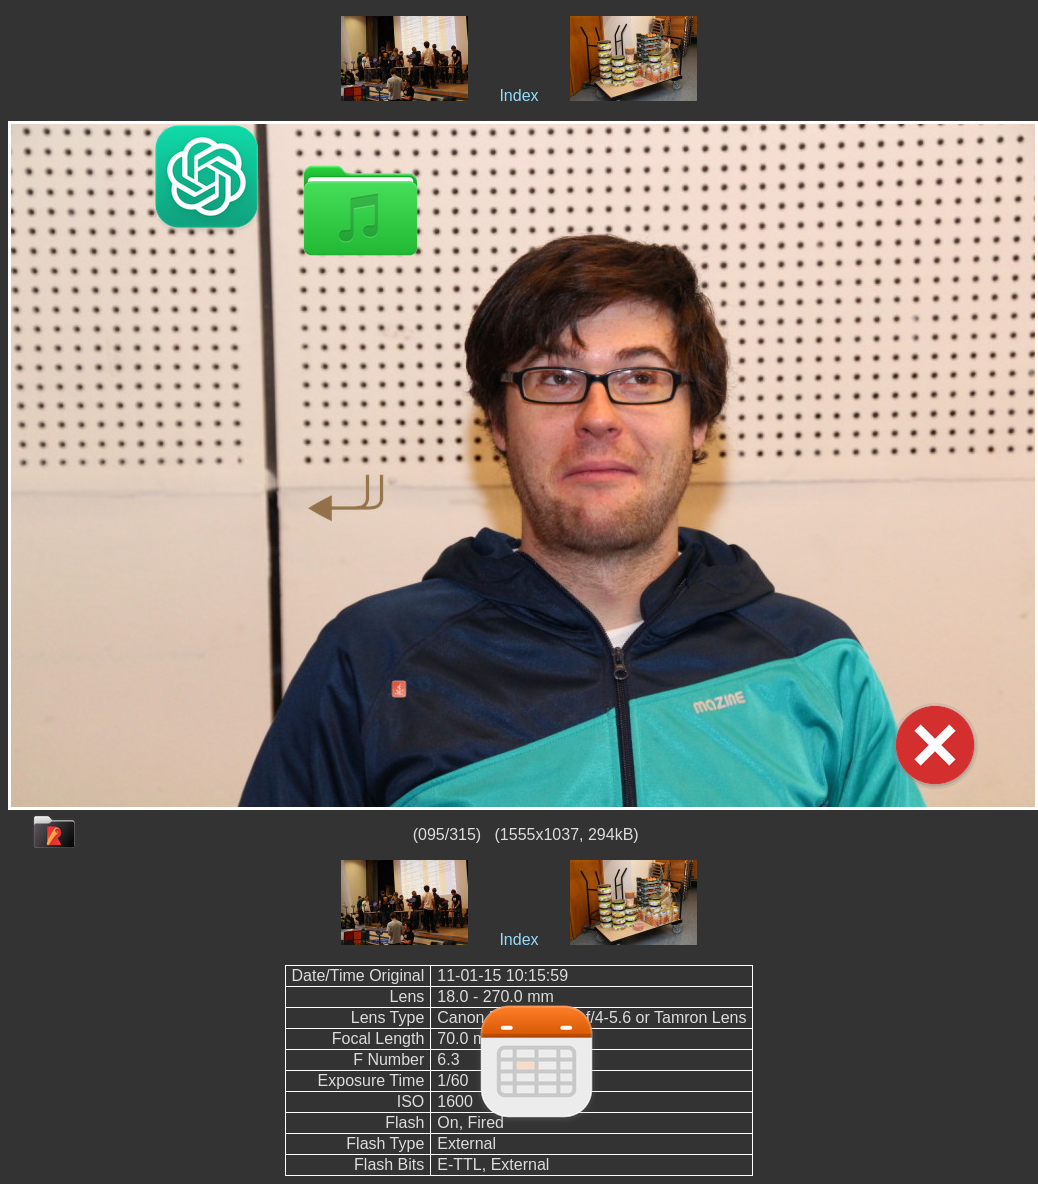 The width and height of the screenshot is (1038, 1184). Describe the element at coordinates (344, 497) in the screenshot. I see `reply to all recipients of an email` at that location.